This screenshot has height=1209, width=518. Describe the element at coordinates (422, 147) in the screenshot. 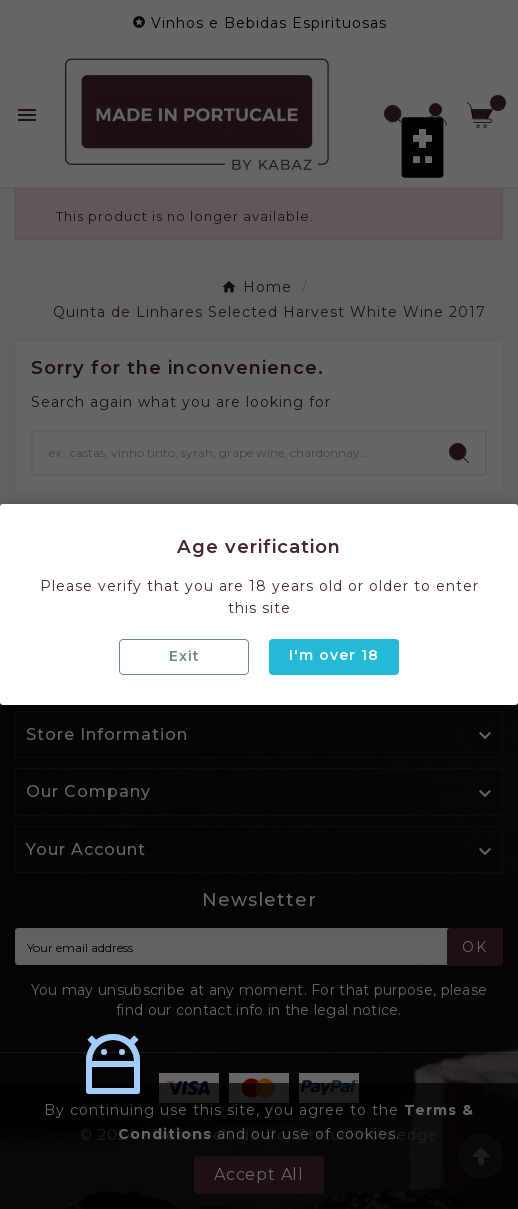

I see `access remote control functionality` at that location.